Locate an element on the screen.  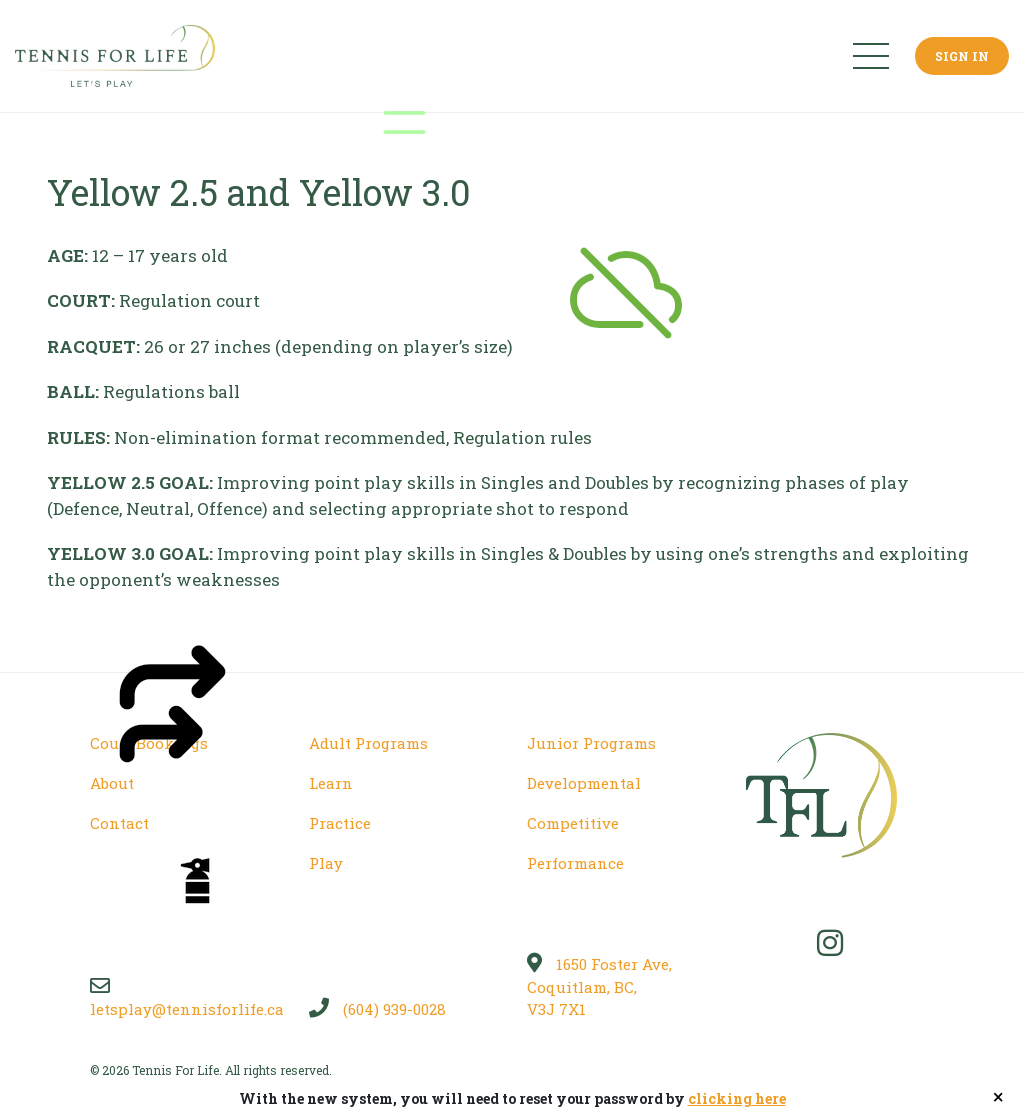
indicates cloud storage is unavailable is located at coordinates (626, 293).